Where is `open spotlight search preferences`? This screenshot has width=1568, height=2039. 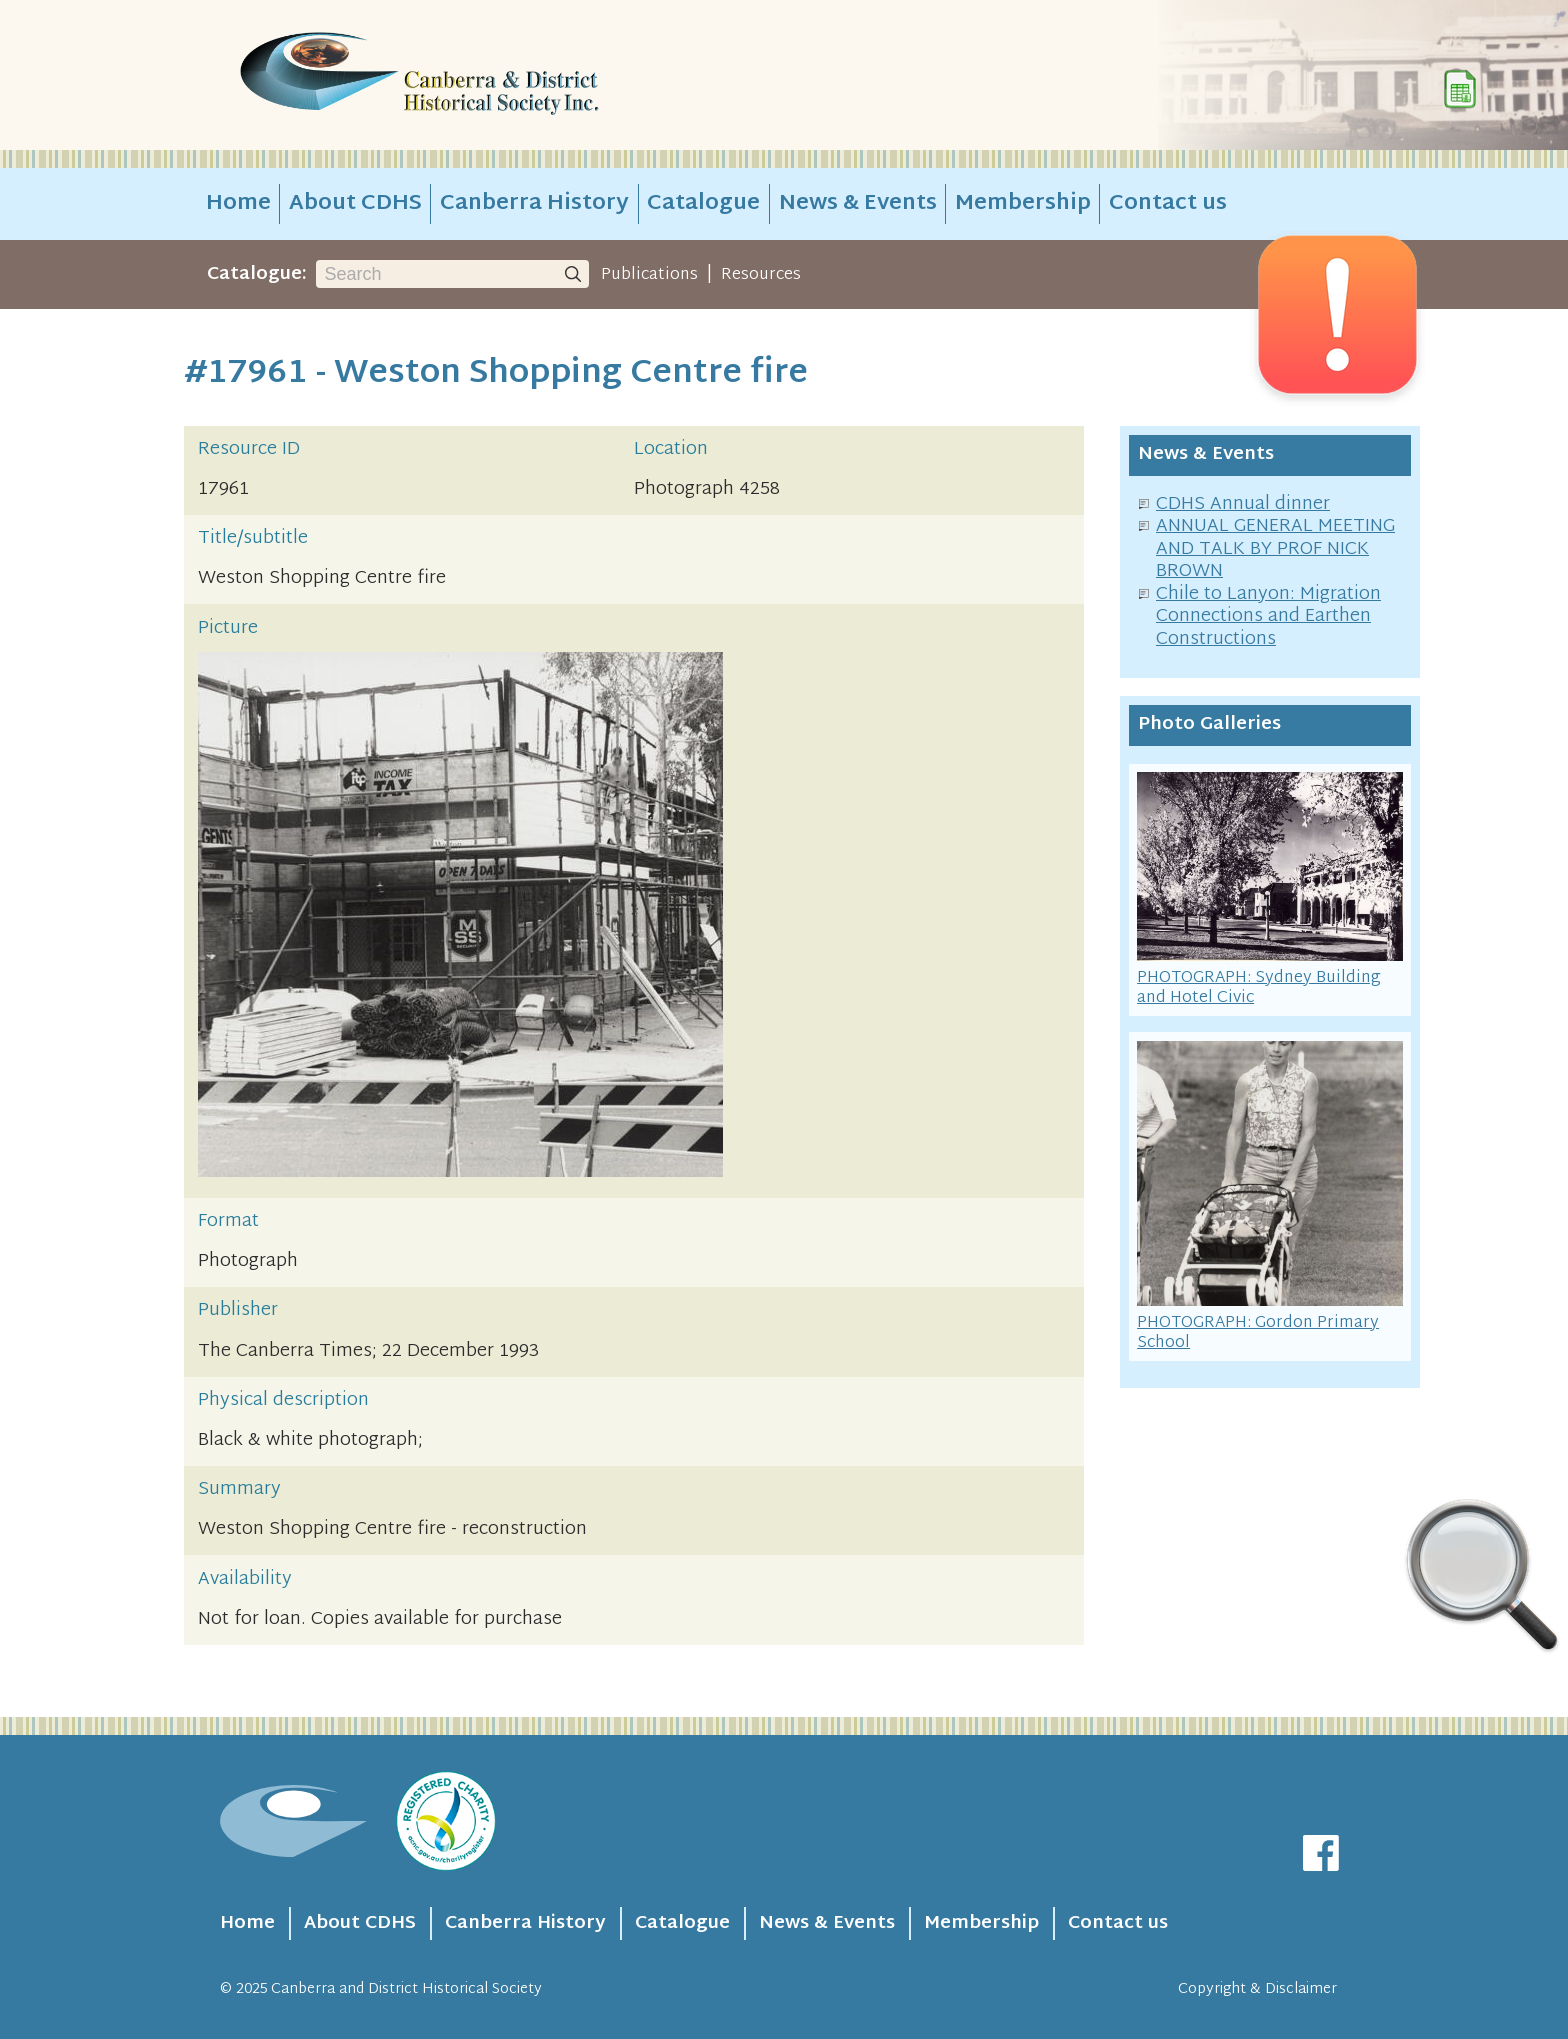
open spotlight search preferences is located at coordinates (1482, 1575).